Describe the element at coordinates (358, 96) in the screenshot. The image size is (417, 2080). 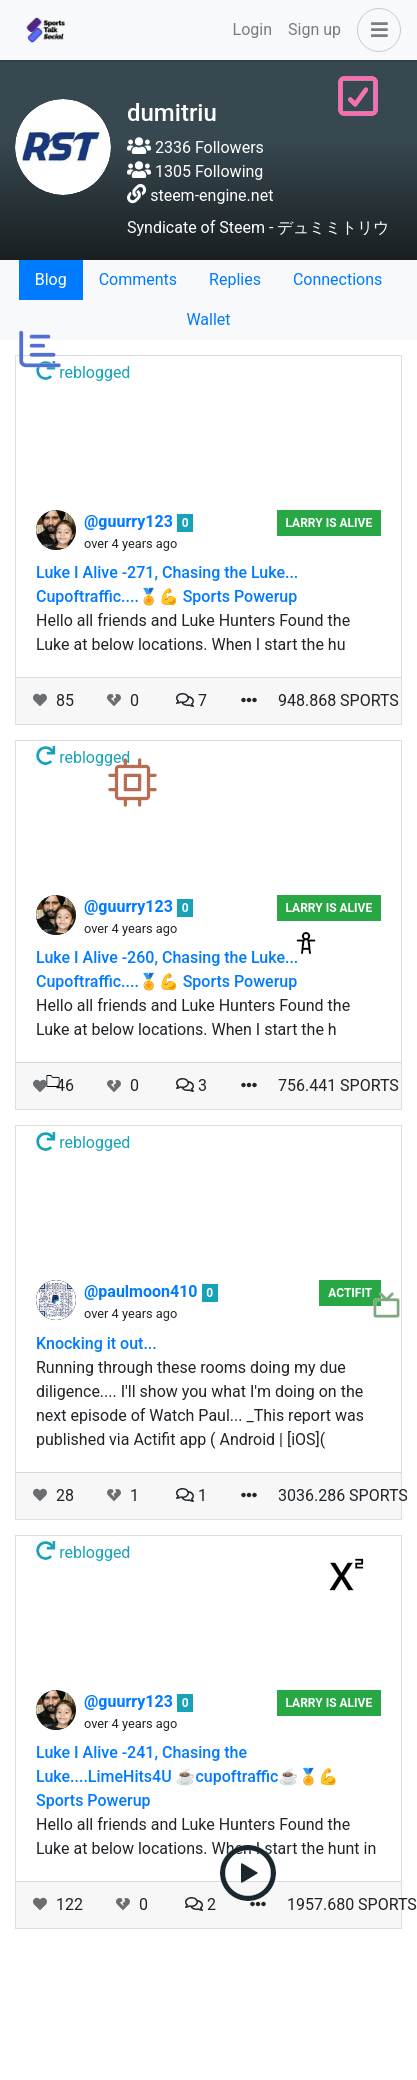
I see `mark item as complete` at that location.